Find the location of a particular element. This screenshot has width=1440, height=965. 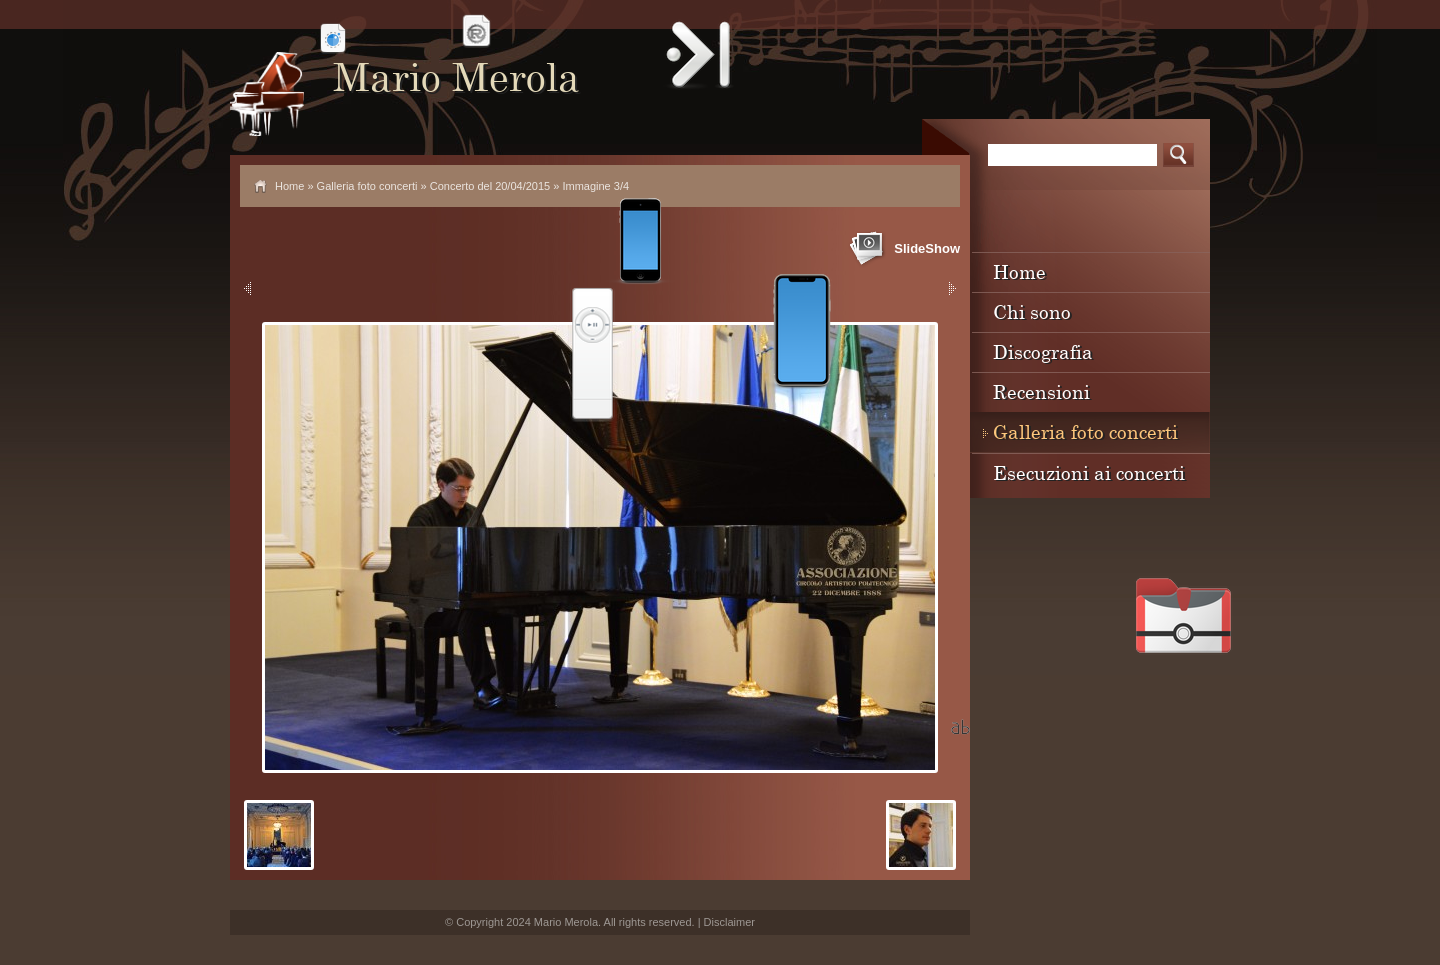

manage connected iPod Touch device is located at coordinates (640, 241).